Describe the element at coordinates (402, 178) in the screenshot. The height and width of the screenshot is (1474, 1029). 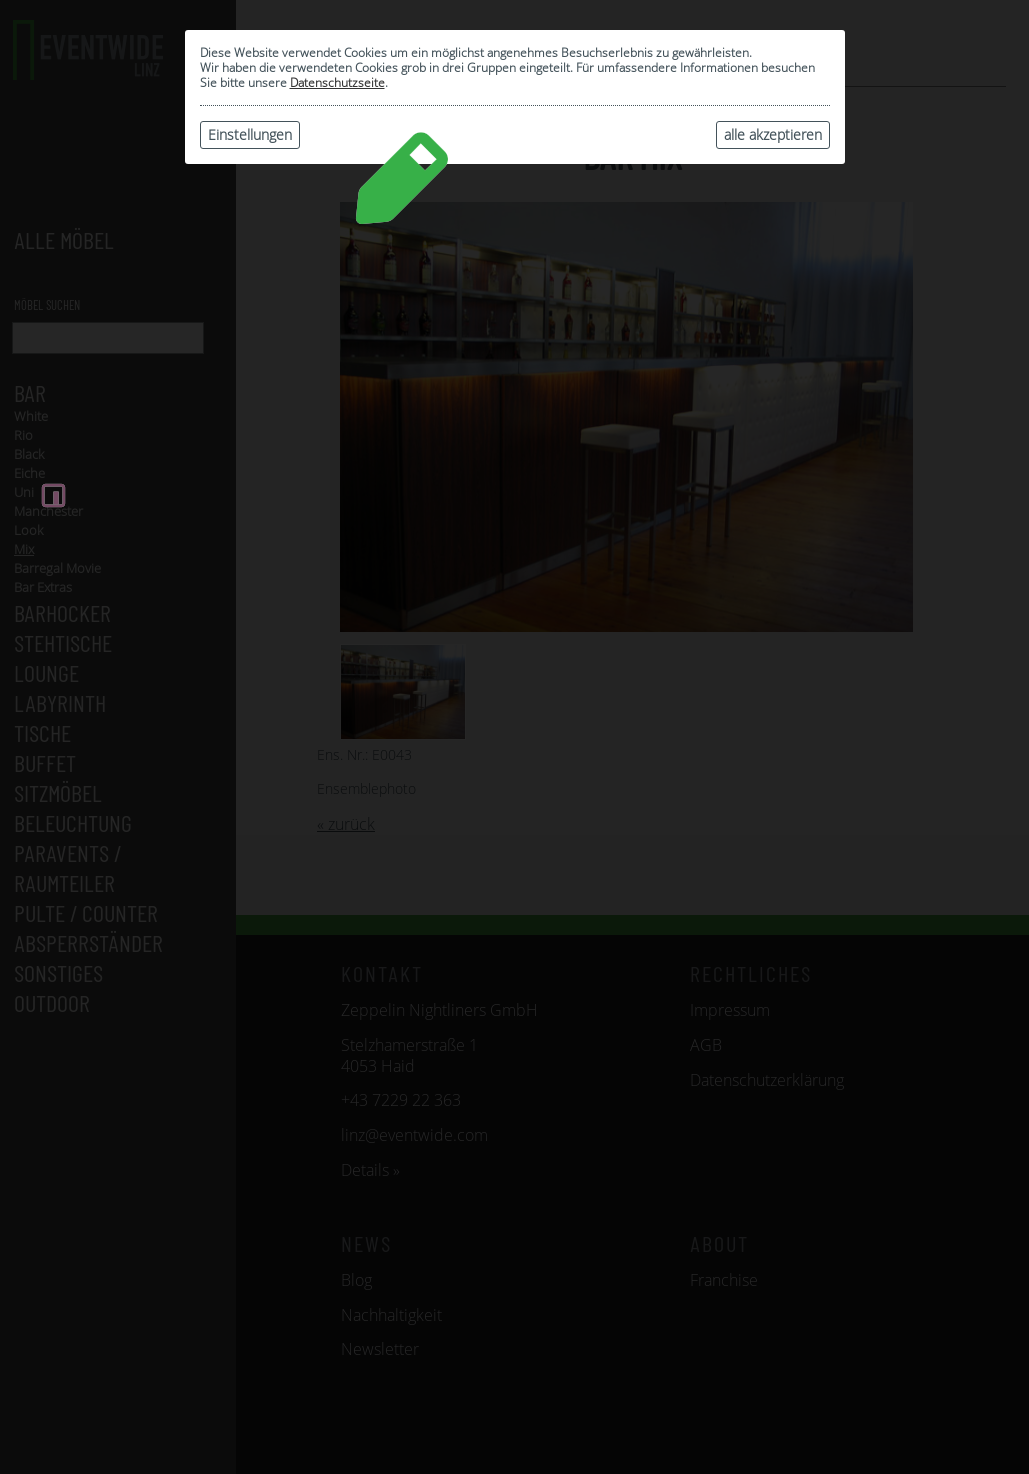
I see `edit or modify content` at that location.